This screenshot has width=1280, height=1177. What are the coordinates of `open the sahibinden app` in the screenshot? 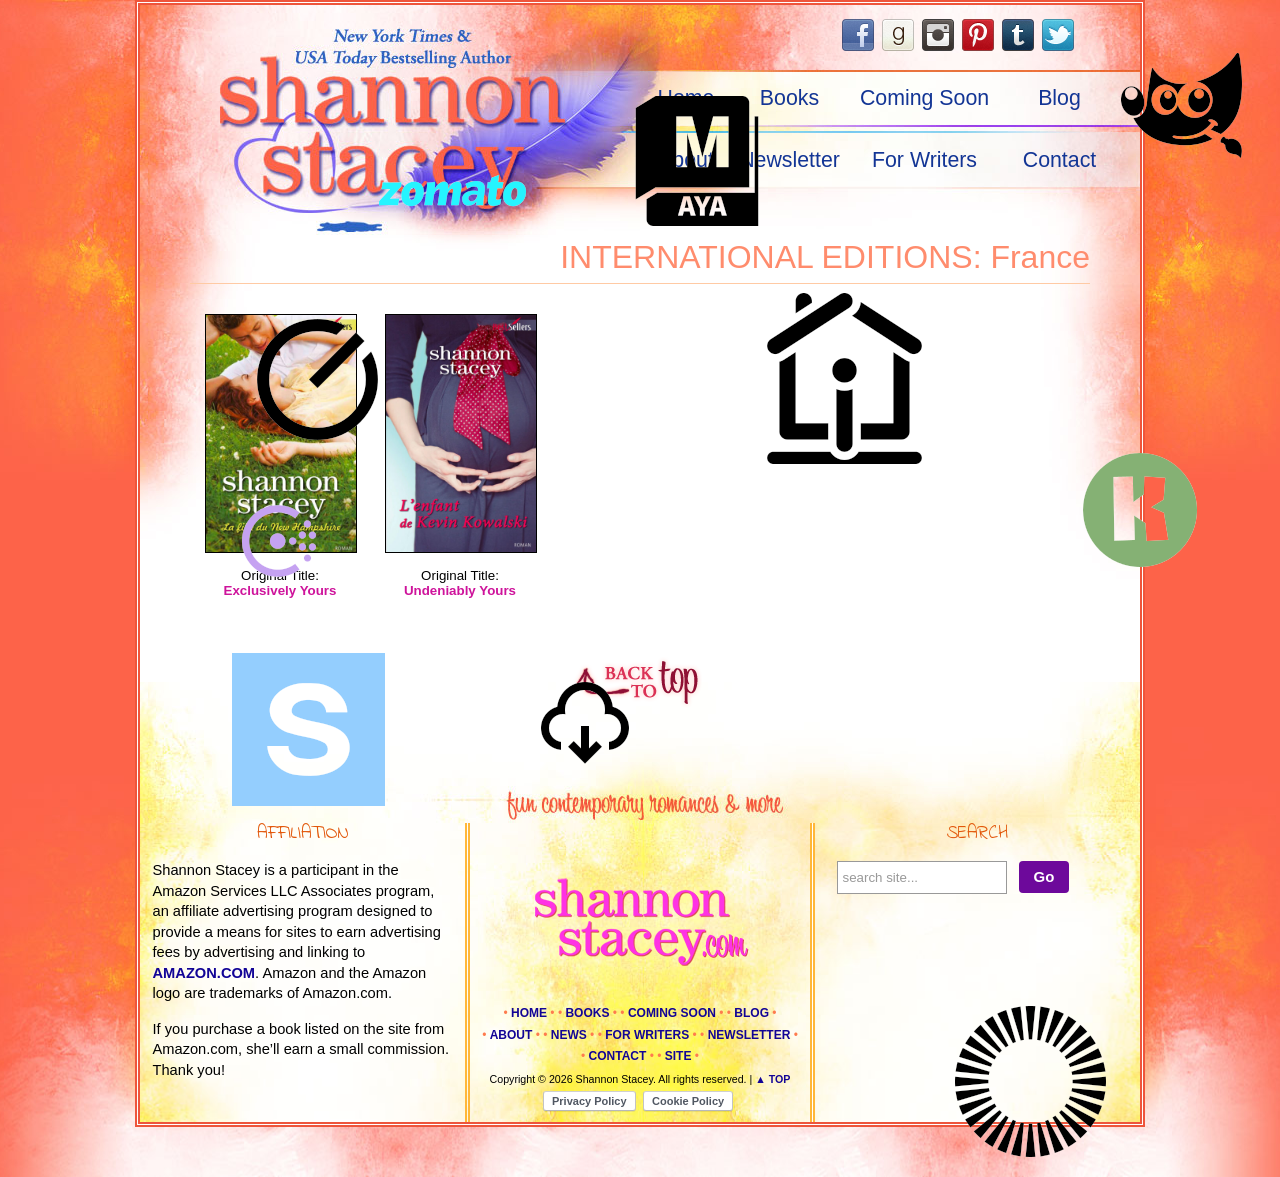 It's located at (308, 729).